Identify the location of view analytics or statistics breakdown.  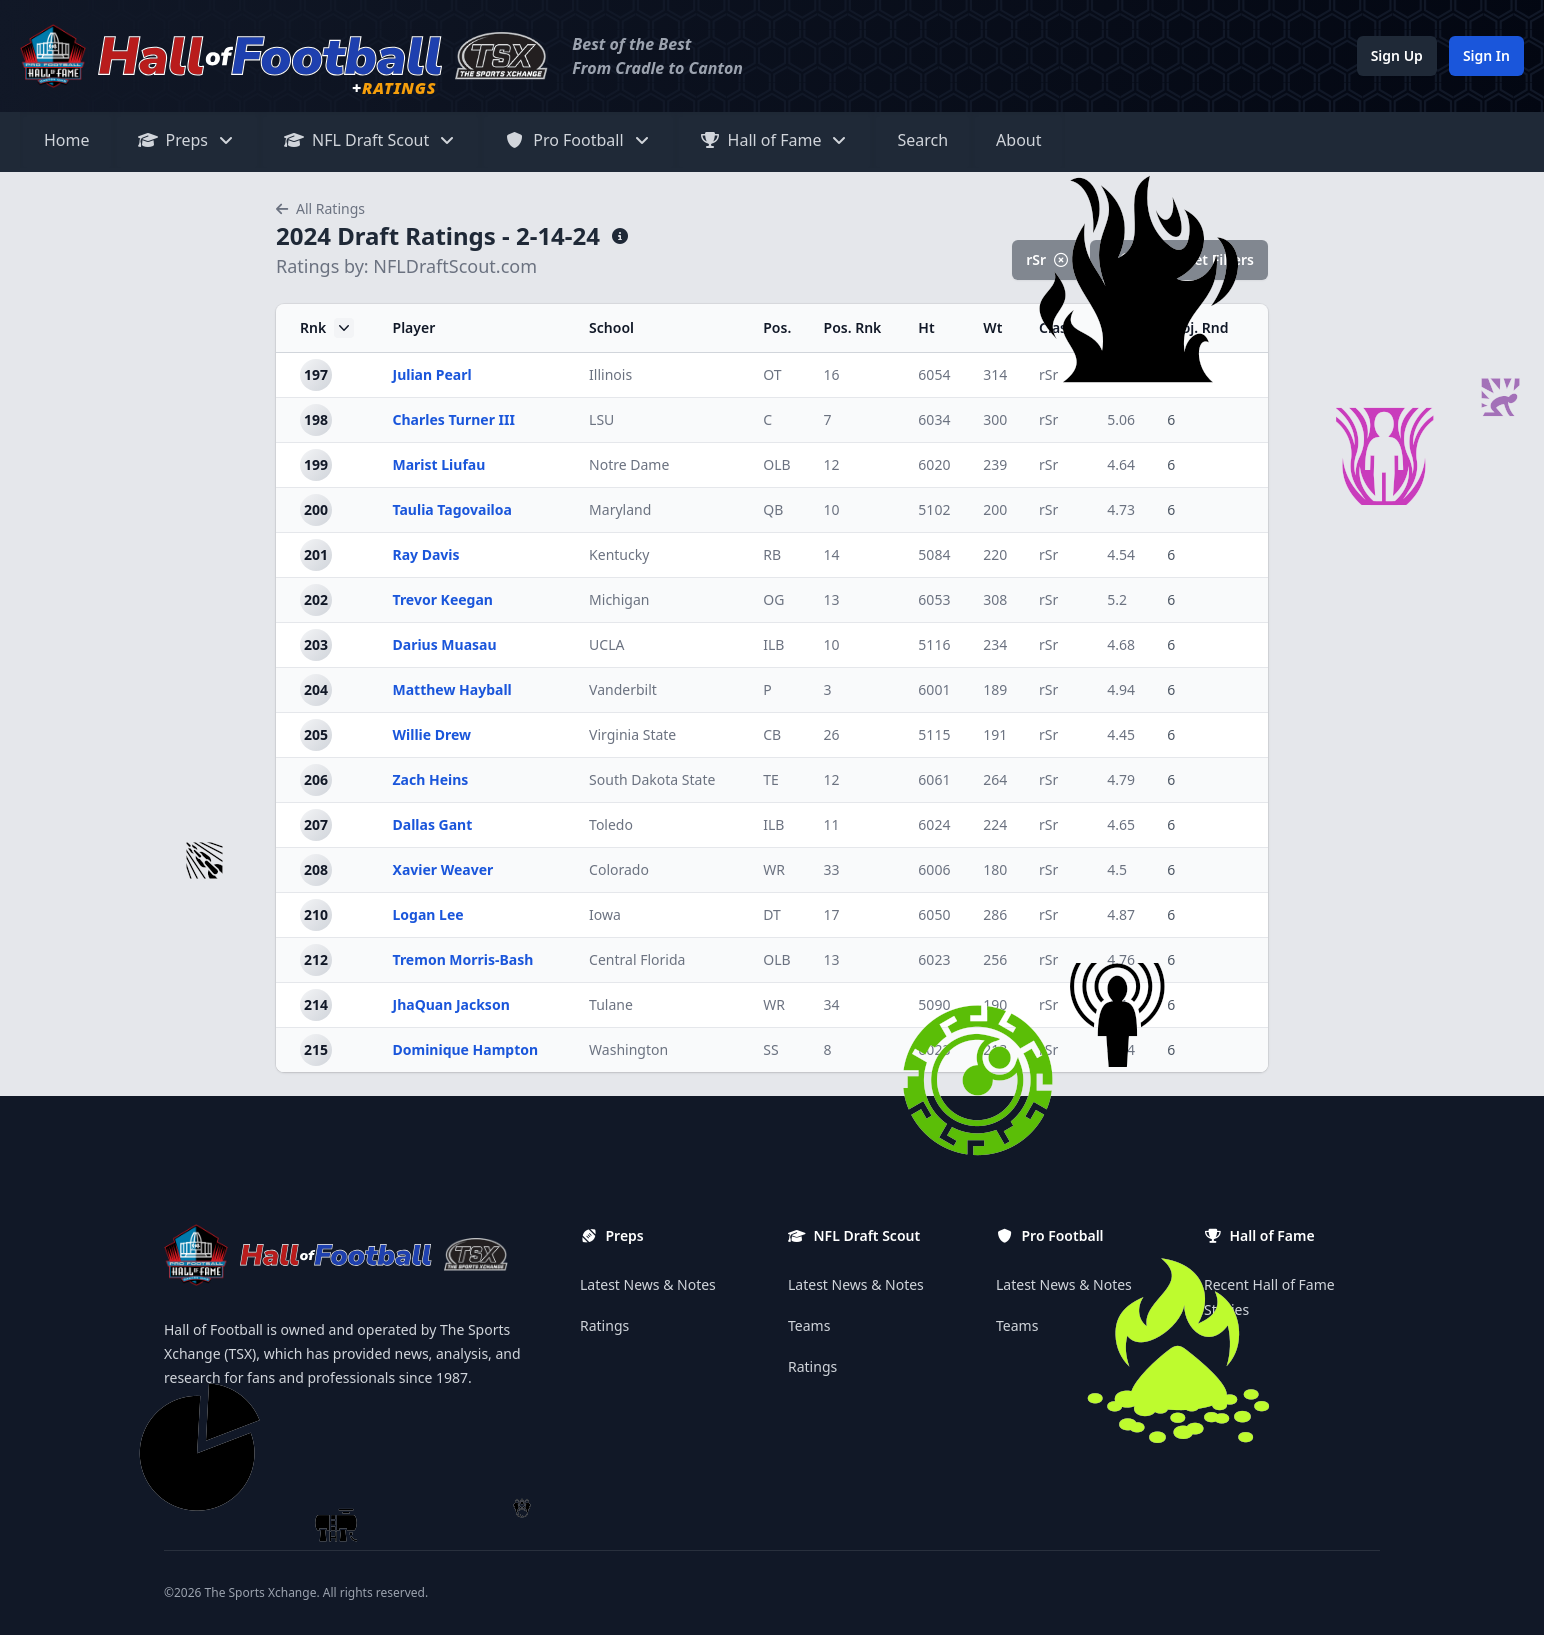
(200, 1447).